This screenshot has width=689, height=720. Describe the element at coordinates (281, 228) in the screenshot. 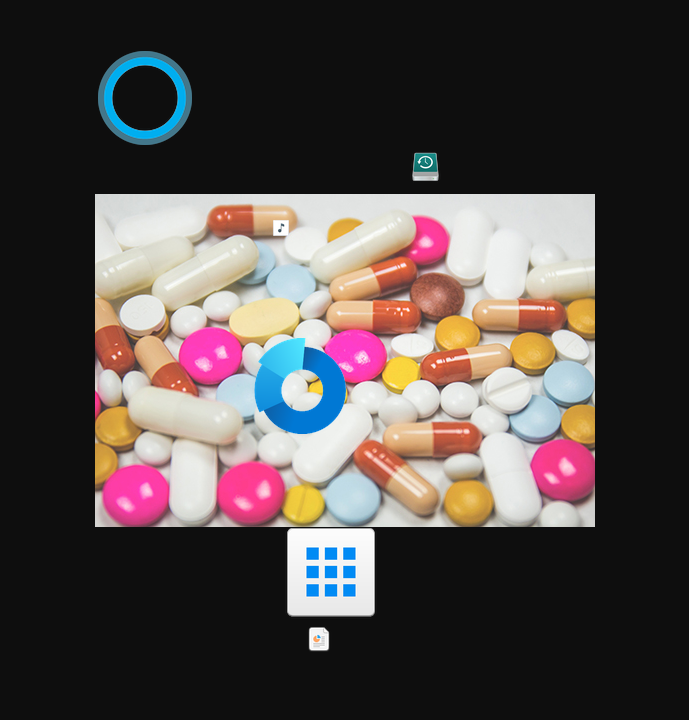

I see `indicates a music or audio file` at that location.